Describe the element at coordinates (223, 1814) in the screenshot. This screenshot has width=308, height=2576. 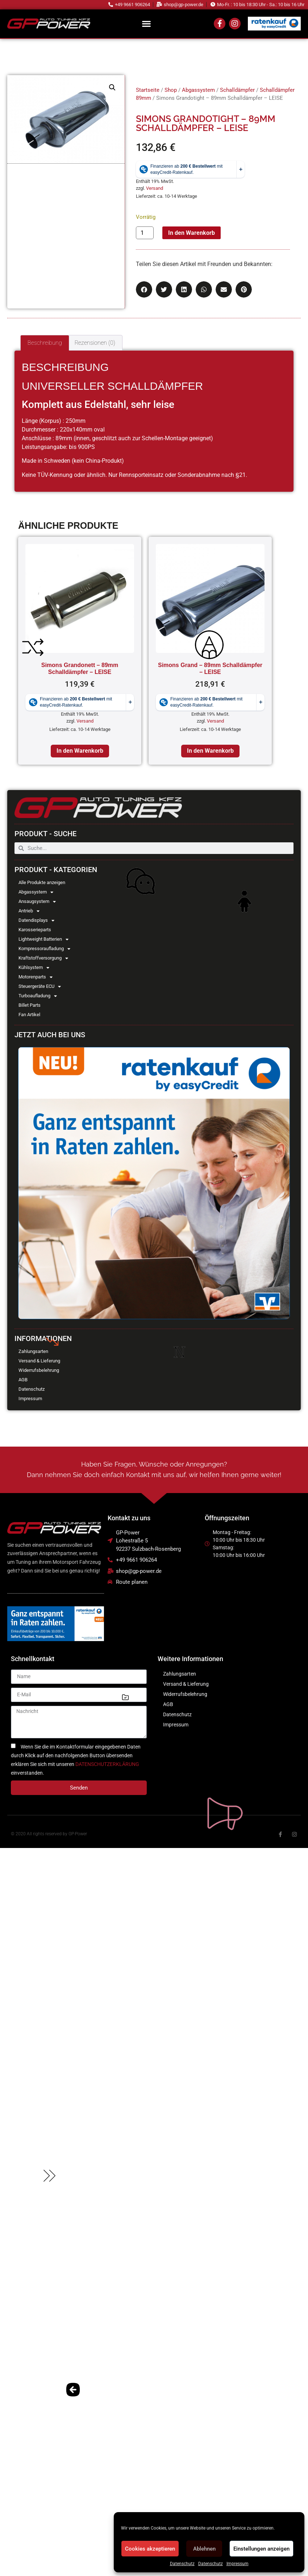
I see `make an announcement or broadcast` at that location.